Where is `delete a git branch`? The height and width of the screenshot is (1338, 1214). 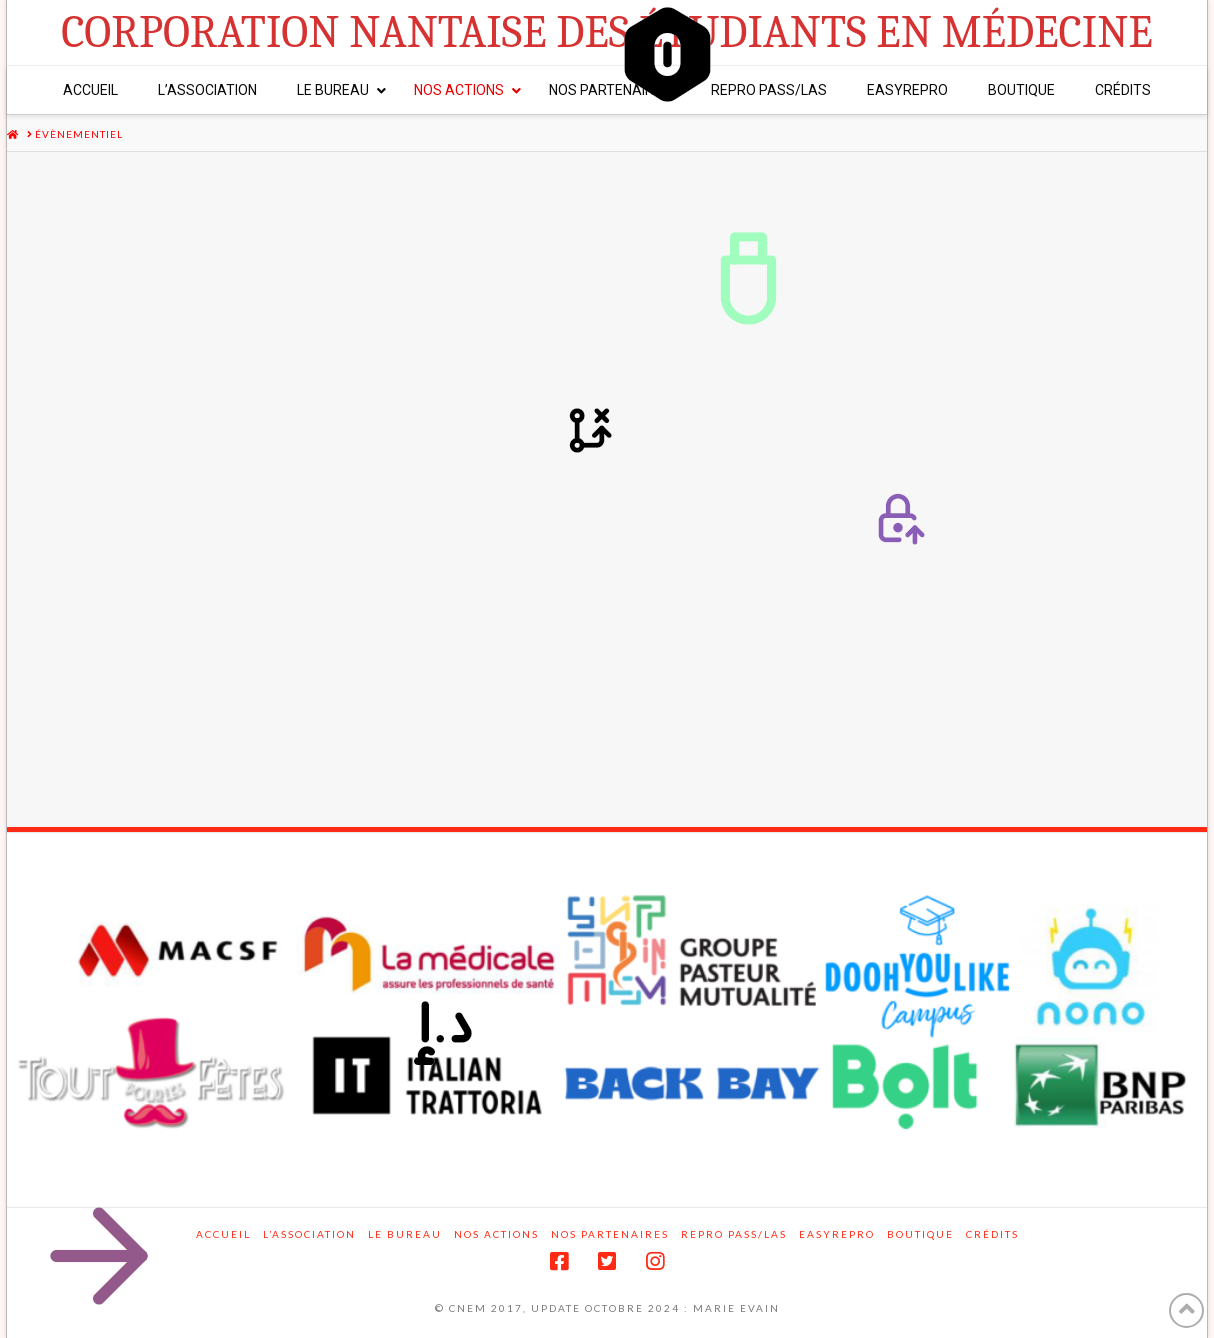 delete a git branch is located at coordinates (589, 430).